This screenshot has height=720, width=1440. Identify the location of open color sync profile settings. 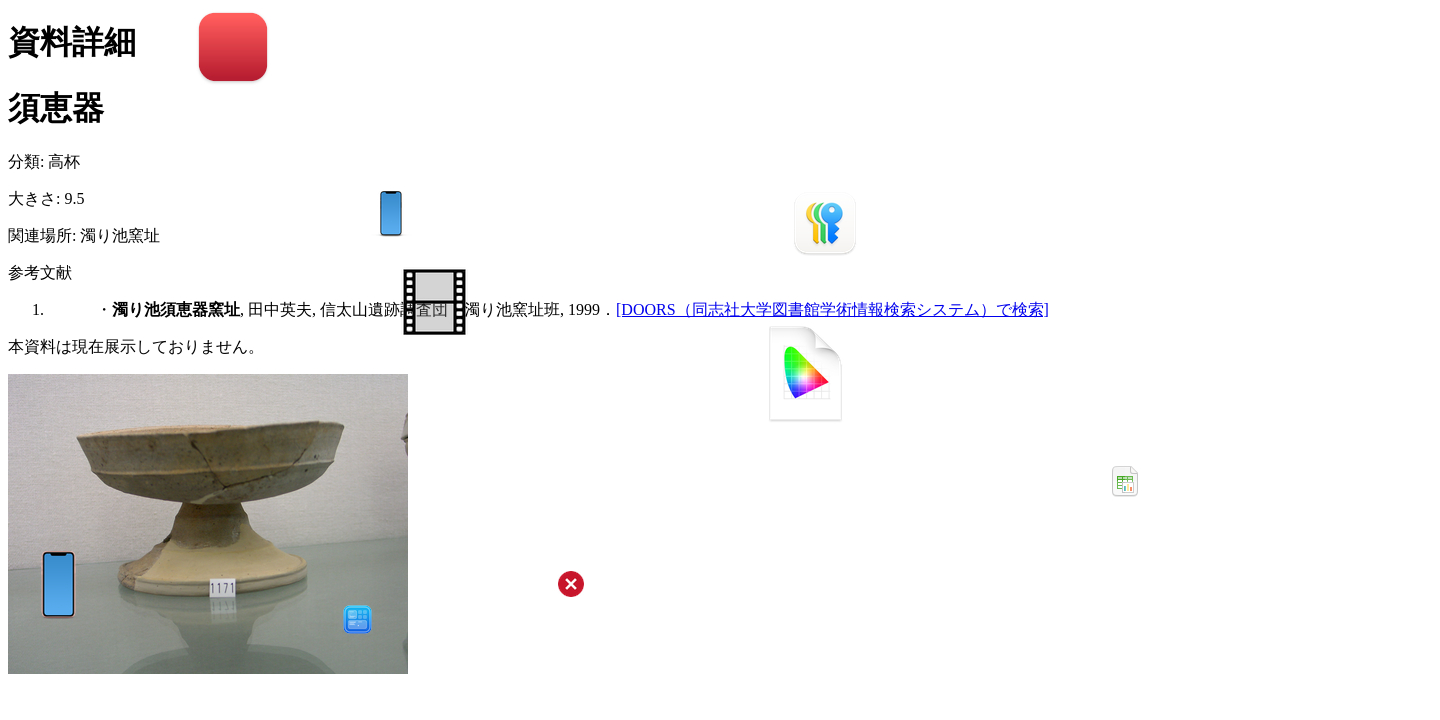
(805, 375).